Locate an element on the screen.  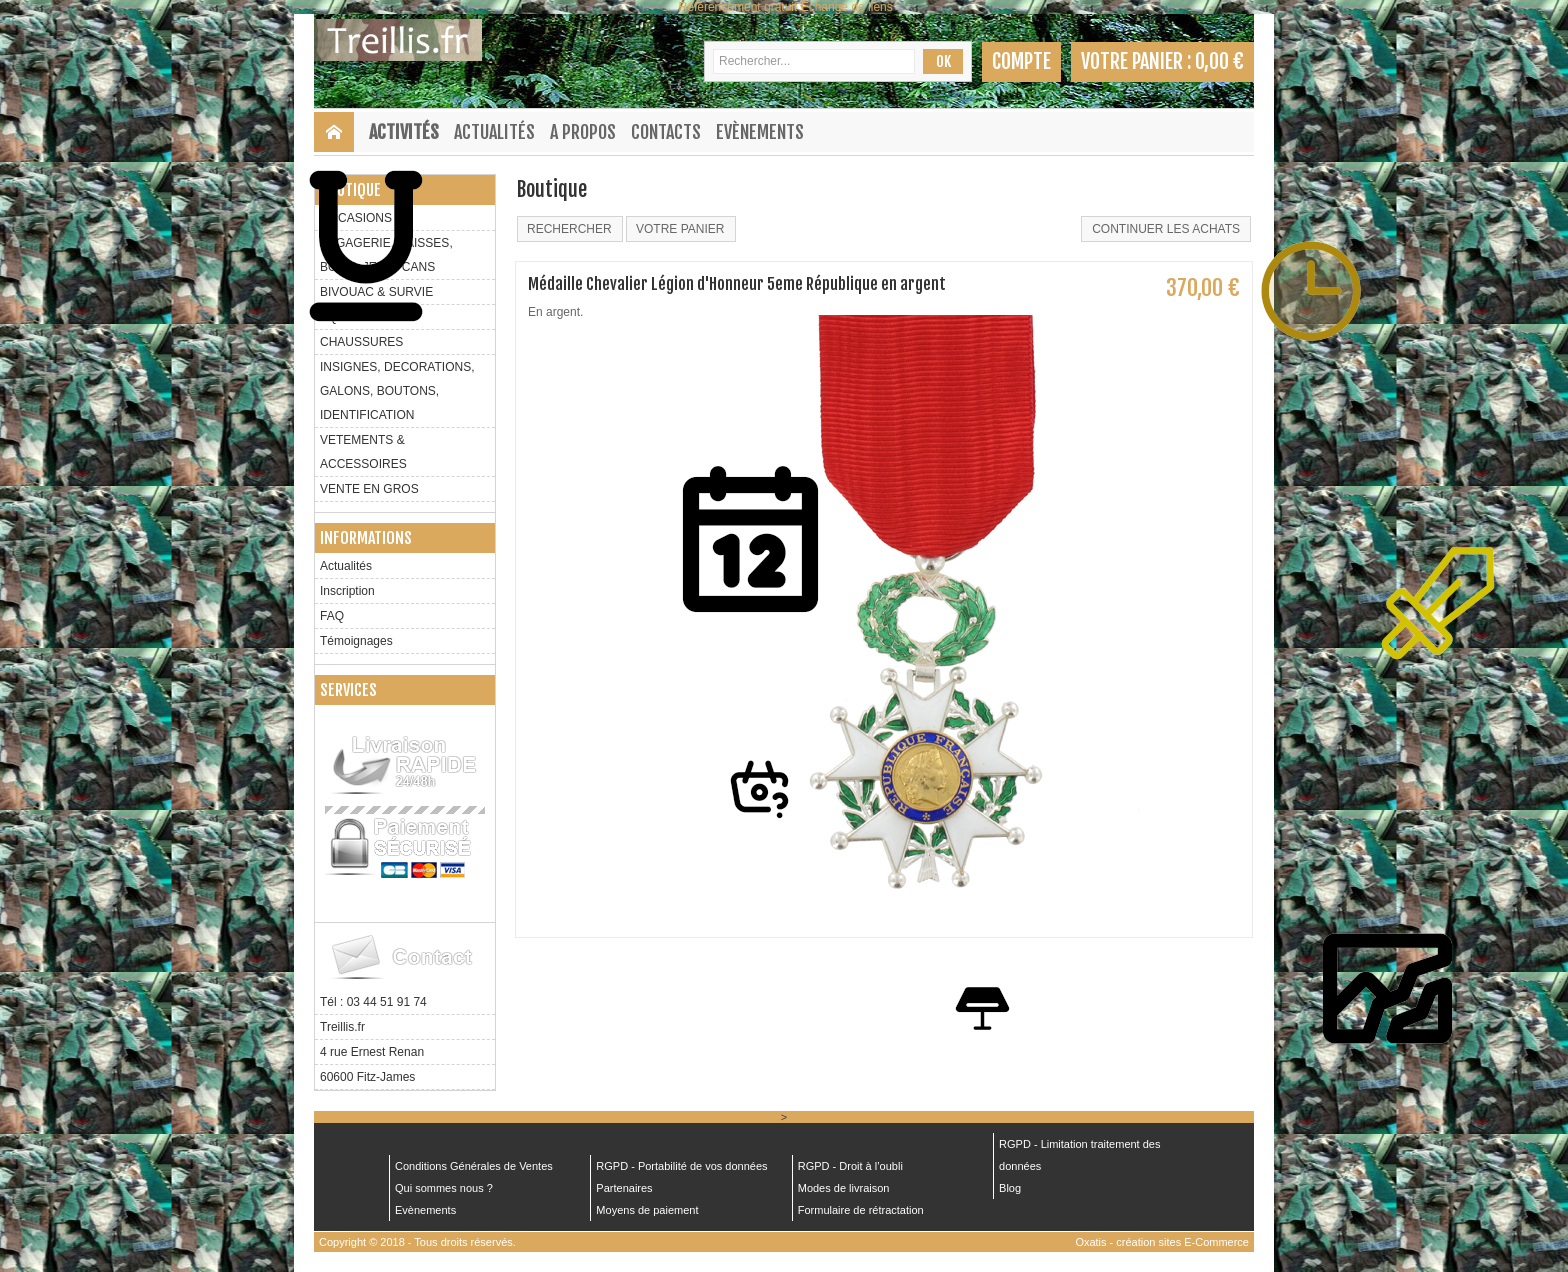
access combat or battle features is located at coordinates (1440, 601).